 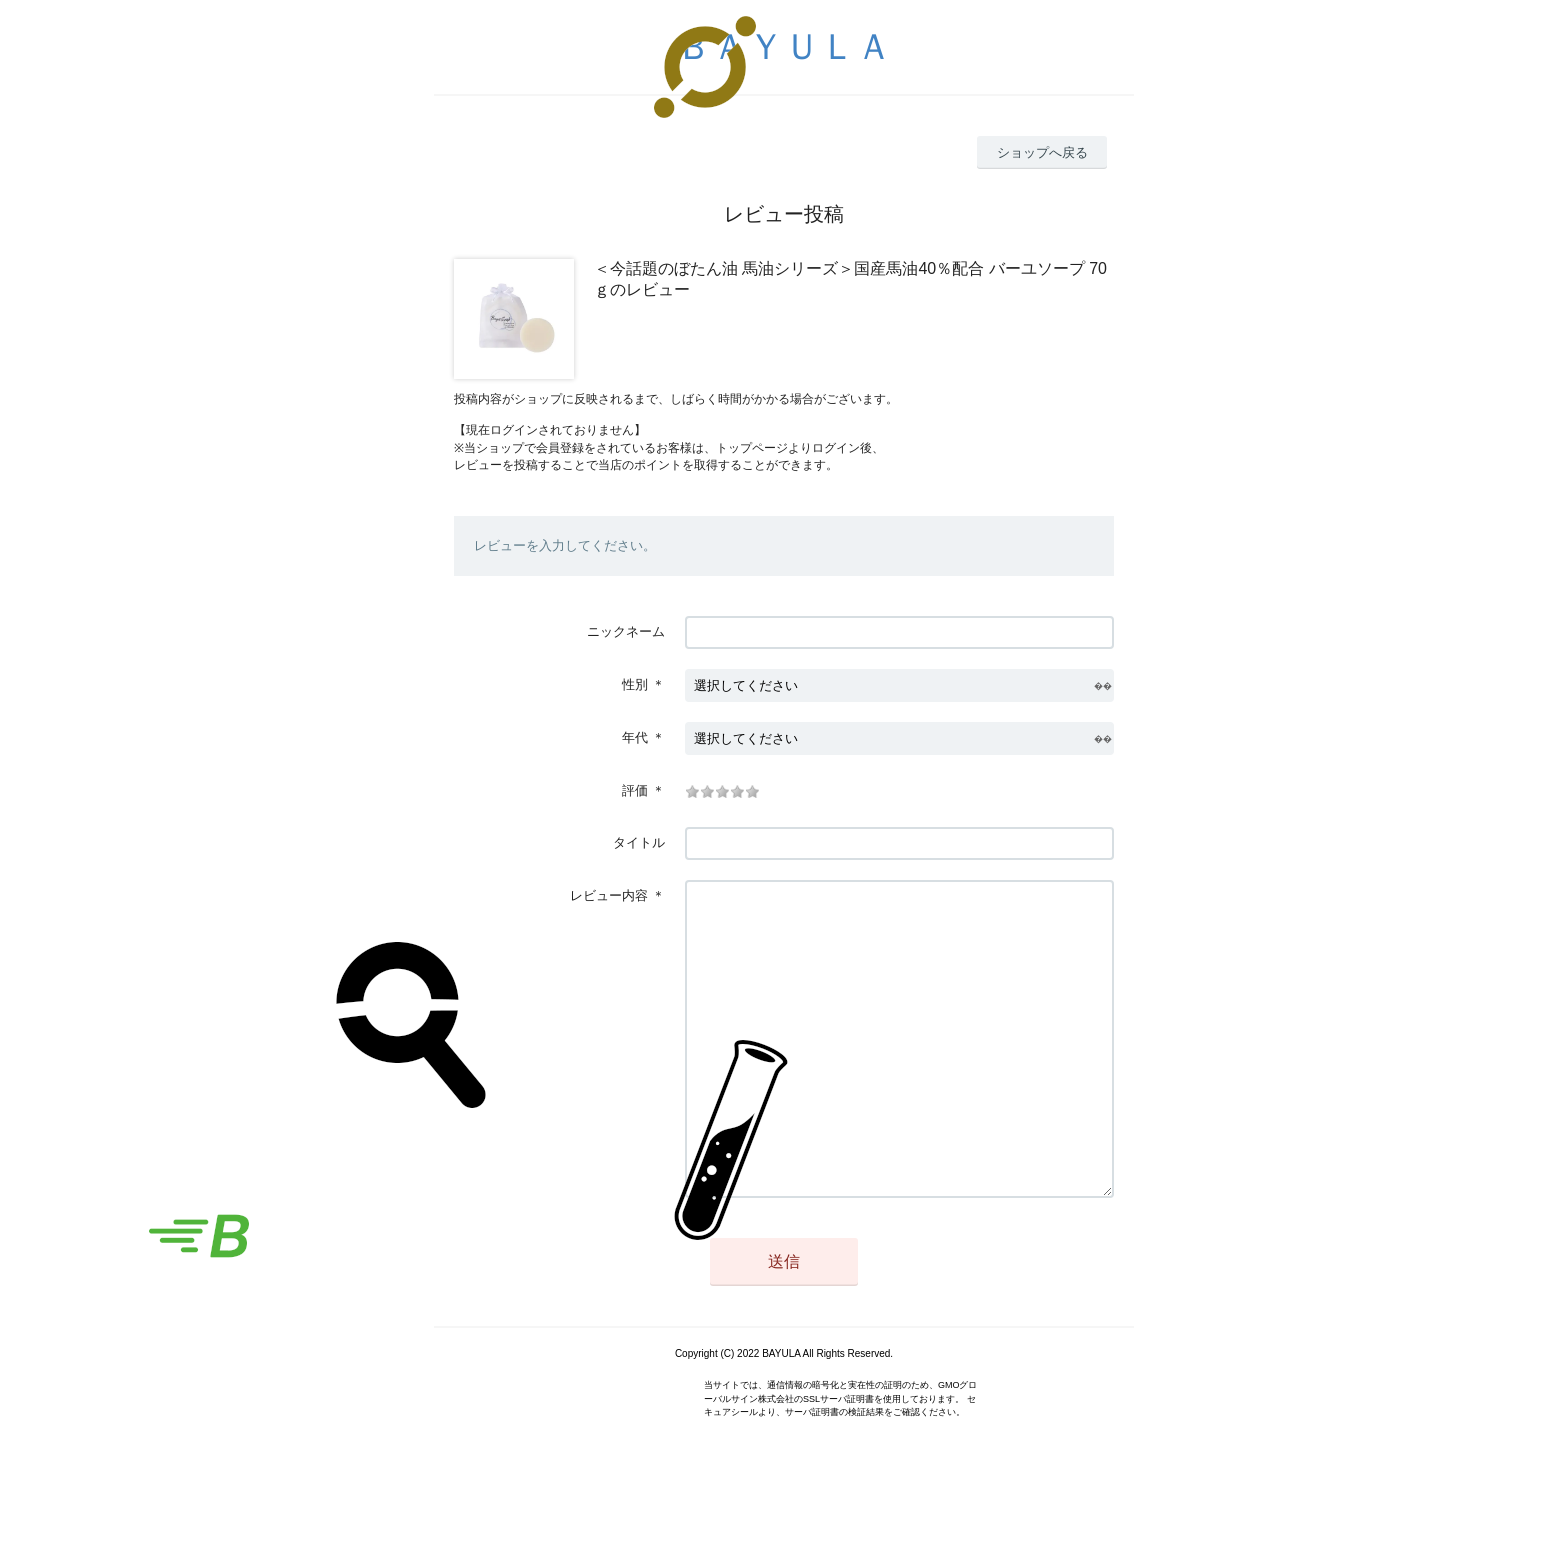 I want to click on open Startpage private search engine, so click(x=411, y=1025).